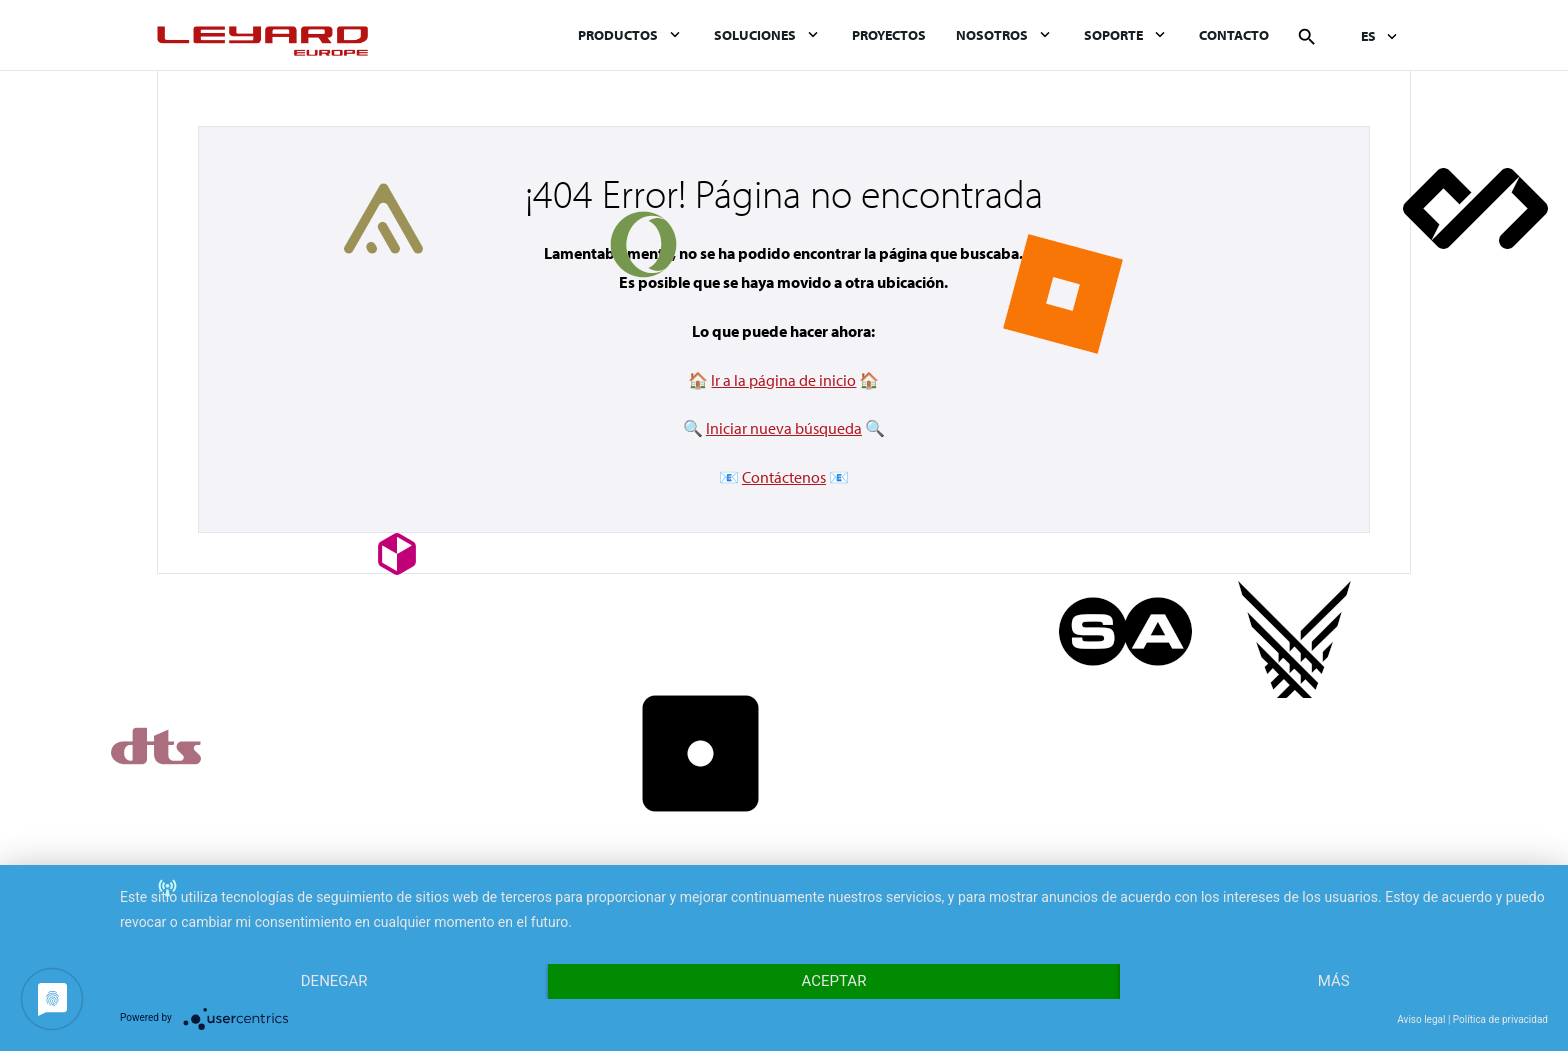 Image resolution: width=1568 pixels, height=1051 pixels. Describe the element at coordinates (700, 753) in the screenshot. I see `roll the dice or generate a random result` at that location.